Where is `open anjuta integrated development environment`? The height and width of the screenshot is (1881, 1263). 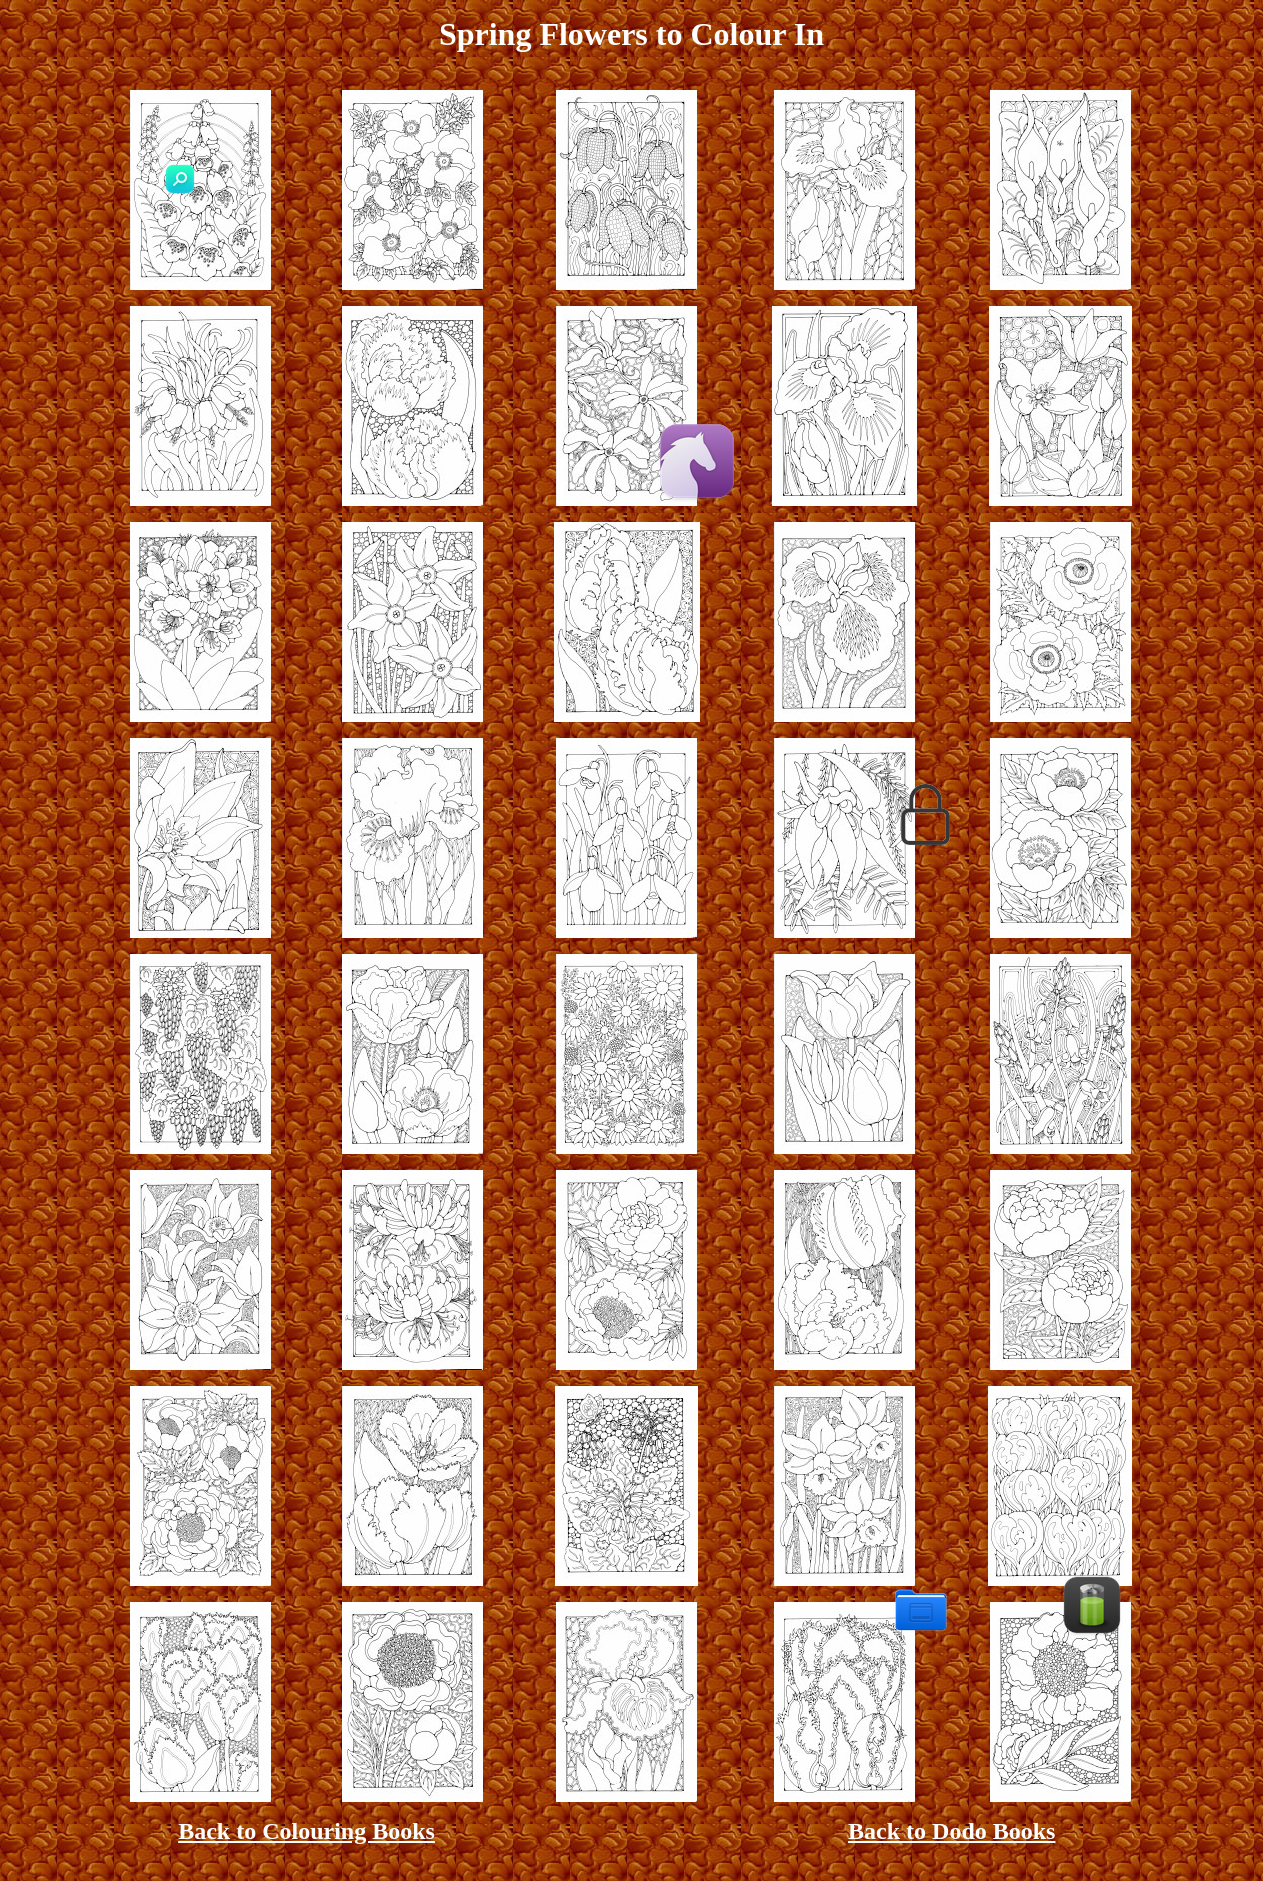 open anjuta integrated development environment is located at coordinates (697, 461).